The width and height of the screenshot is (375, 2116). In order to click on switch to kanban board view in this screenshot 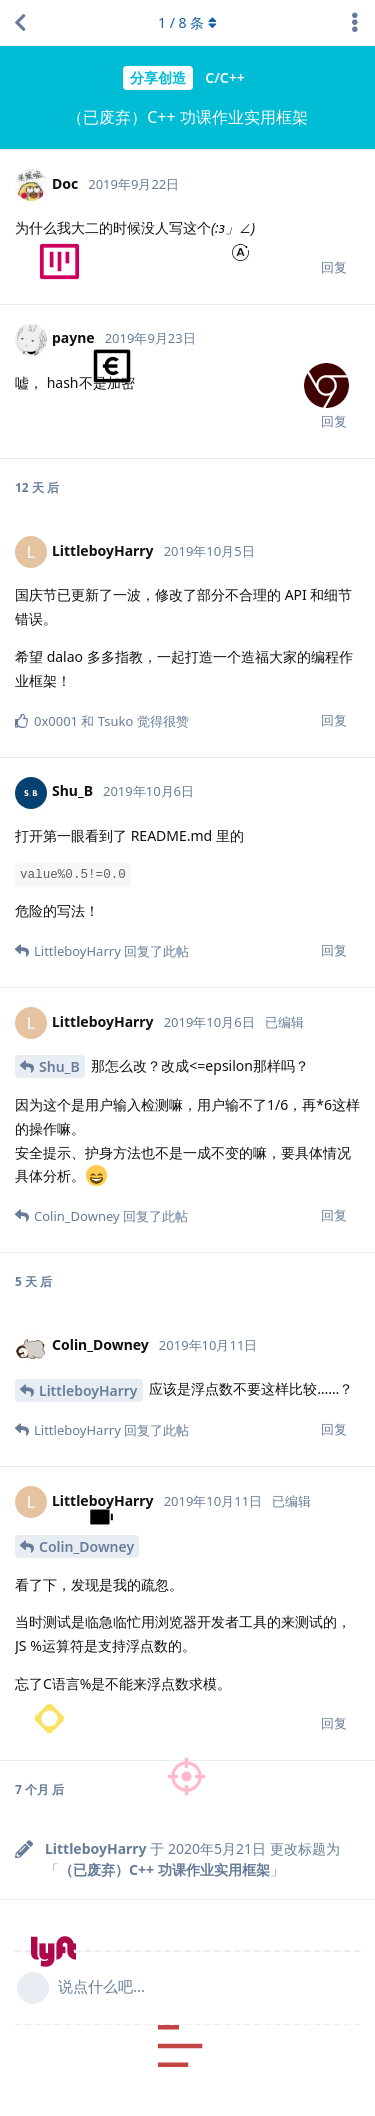, I will do `click(59, 261)`.